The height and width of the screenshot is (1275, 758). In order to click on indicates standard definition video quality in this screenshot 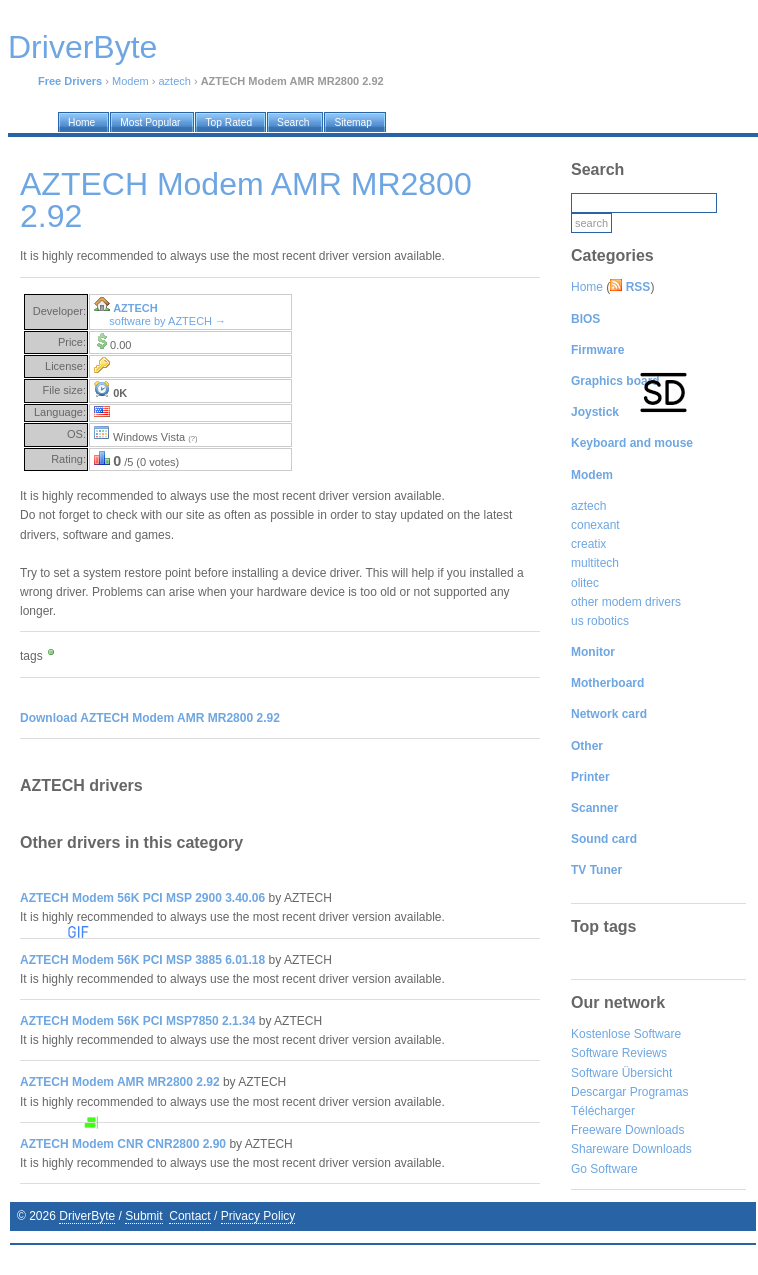, I will do `click(663, 392)`.